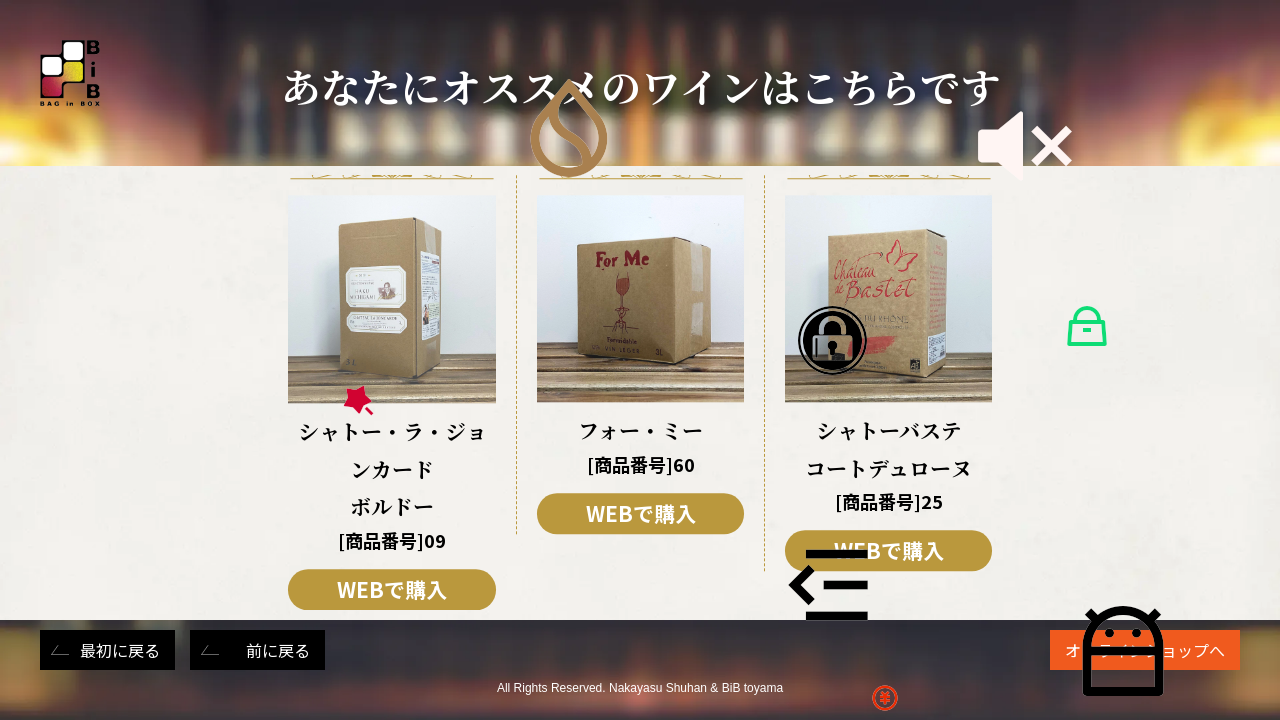 Image resolution: width=1280 pixels, height=720 pixels. Describe the element at coordinates (1087, 326) in the screenshot. I see `view your shopping bag` at that location.